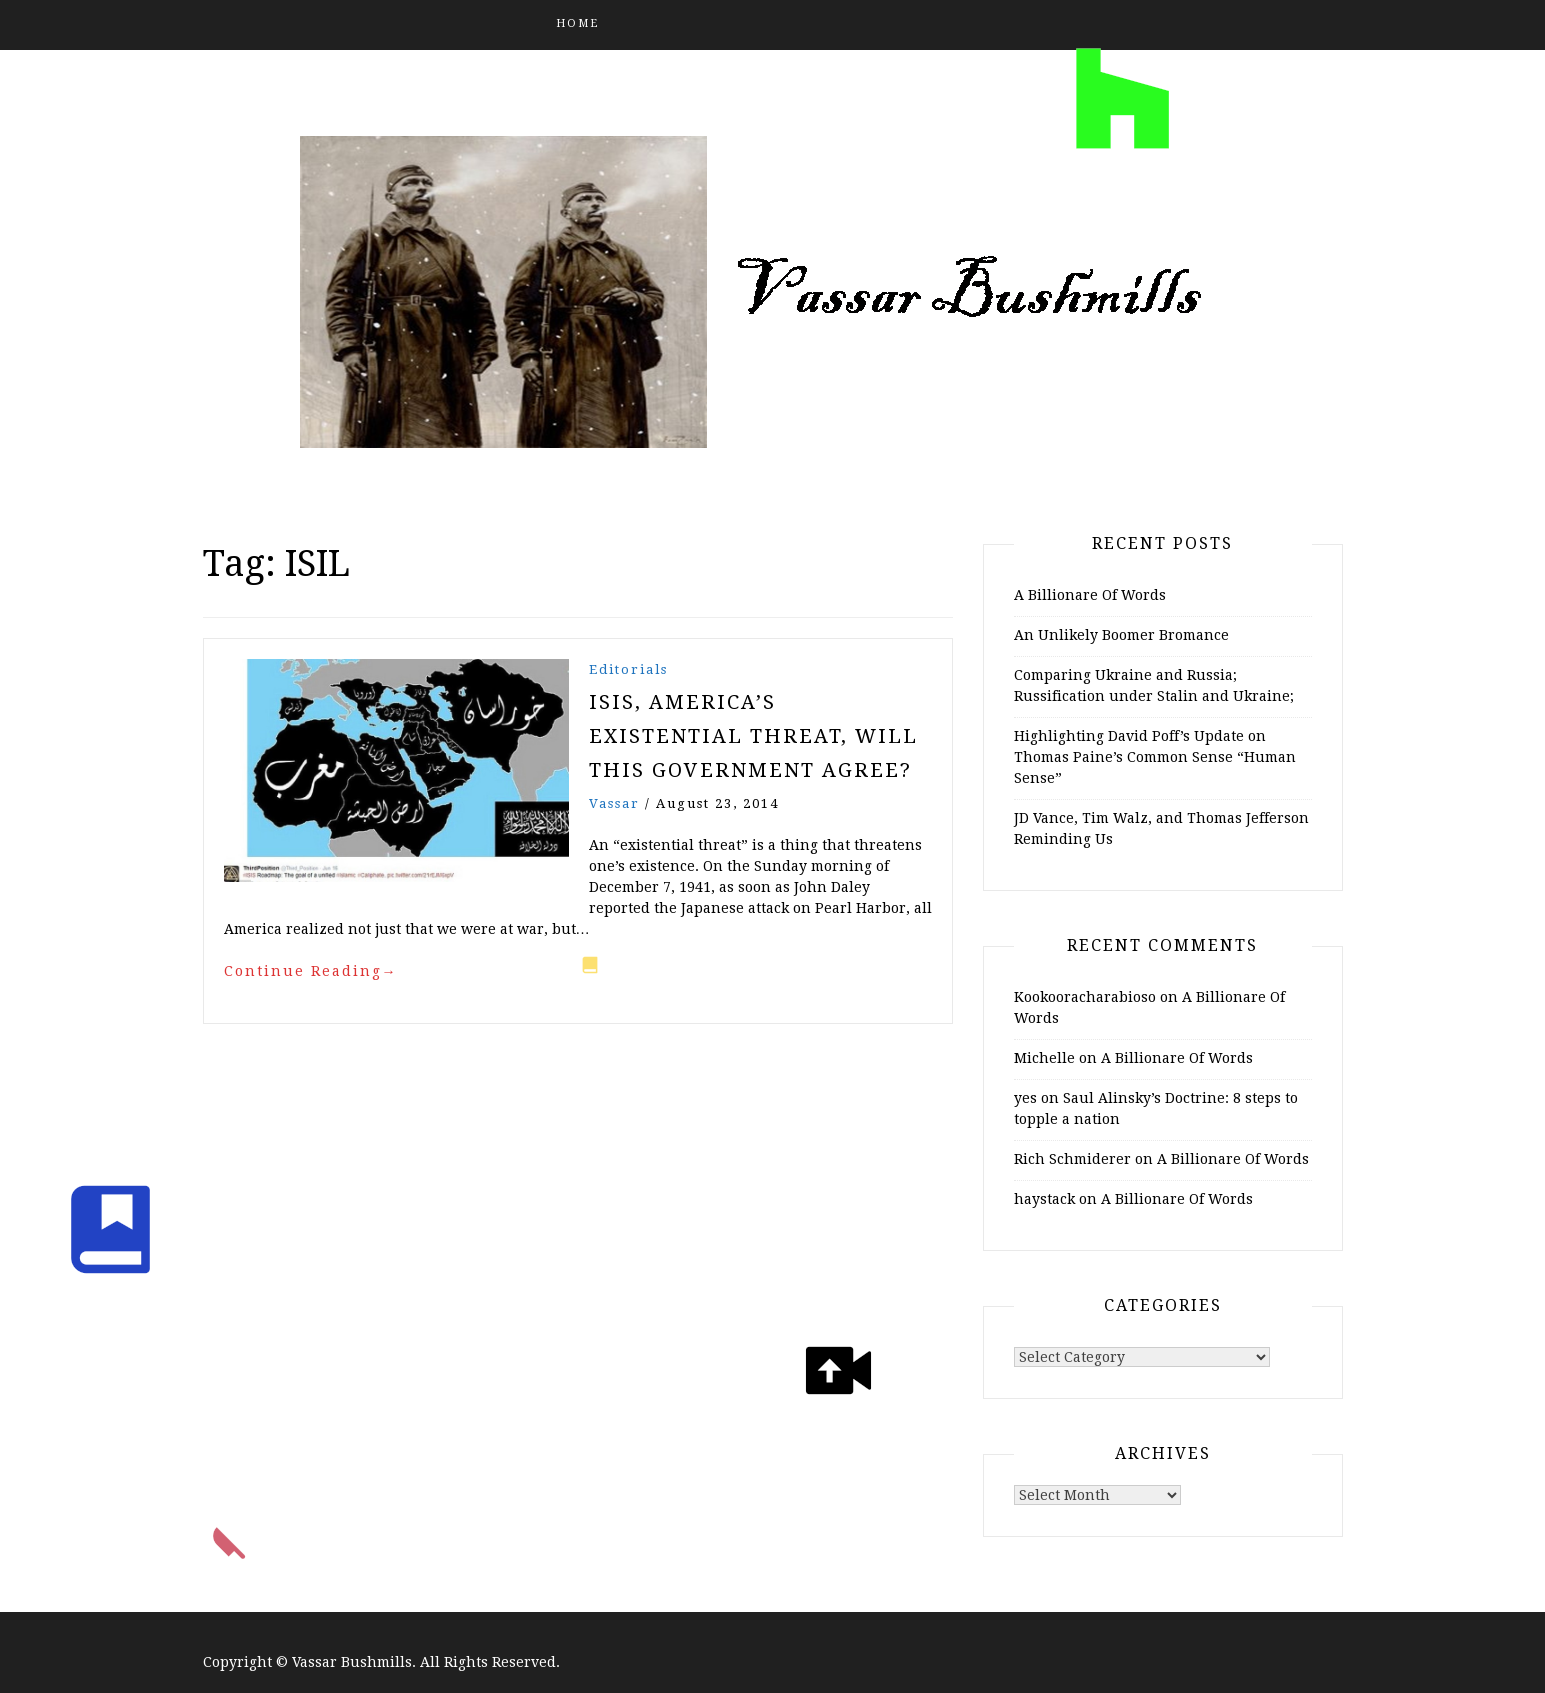 Image resolution: width=1545 pixels, height=1693 pixels. I want to click on open the Houzz app, so click(1122, 98).